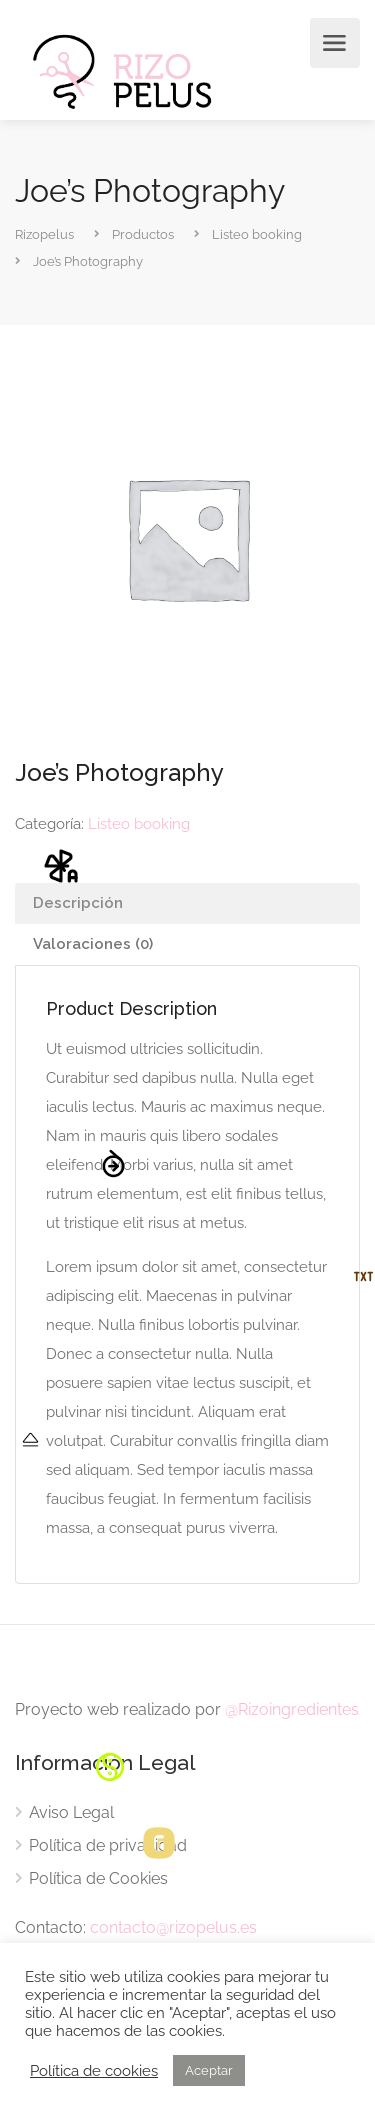 Image resolution: width=375 pixels, height=2116 pixels. I want to click on eject media or disc, so click(30, 1440).